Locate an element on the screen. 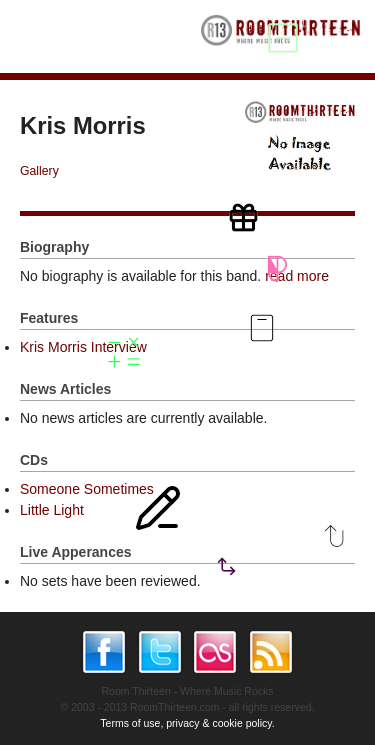  go back or return to previous screen is located at coordinates (335, 536).